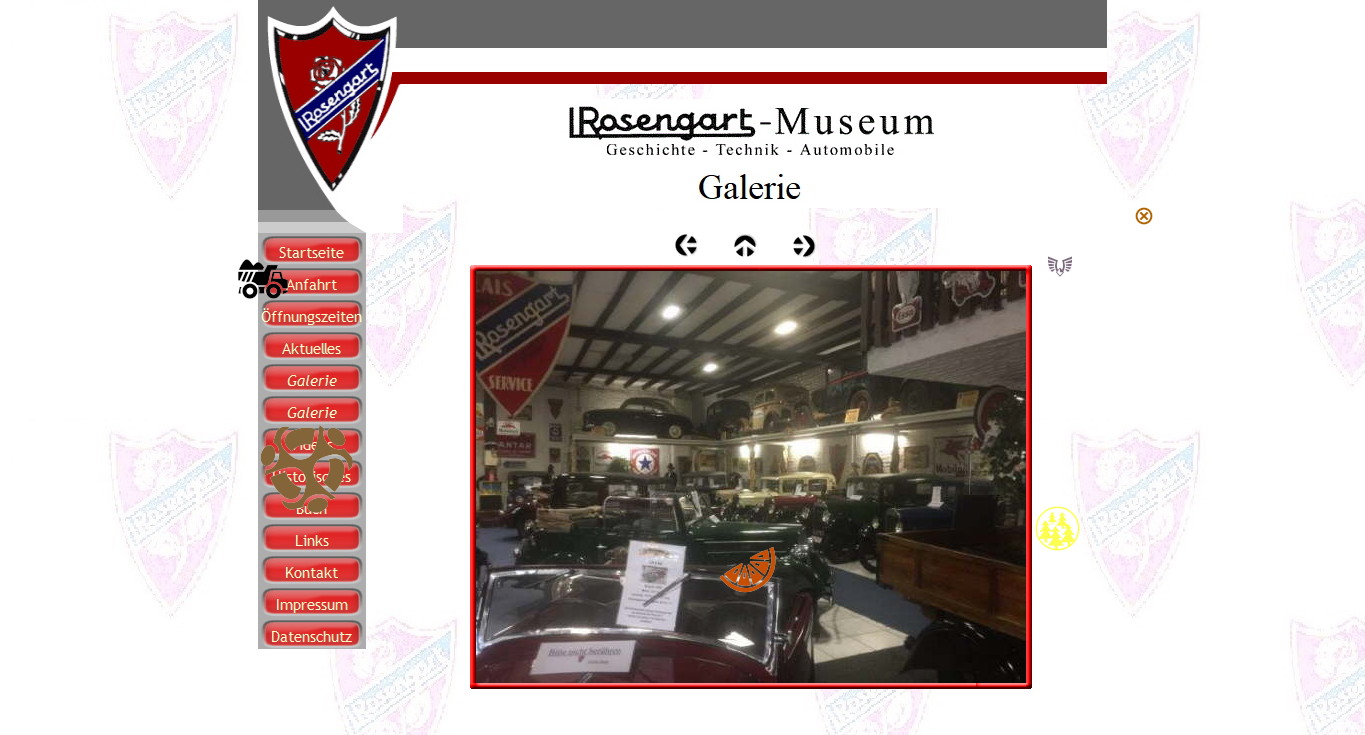 The image size is (1365, 735). I want to click on citrus or fruit-related category, so click(747, 569).